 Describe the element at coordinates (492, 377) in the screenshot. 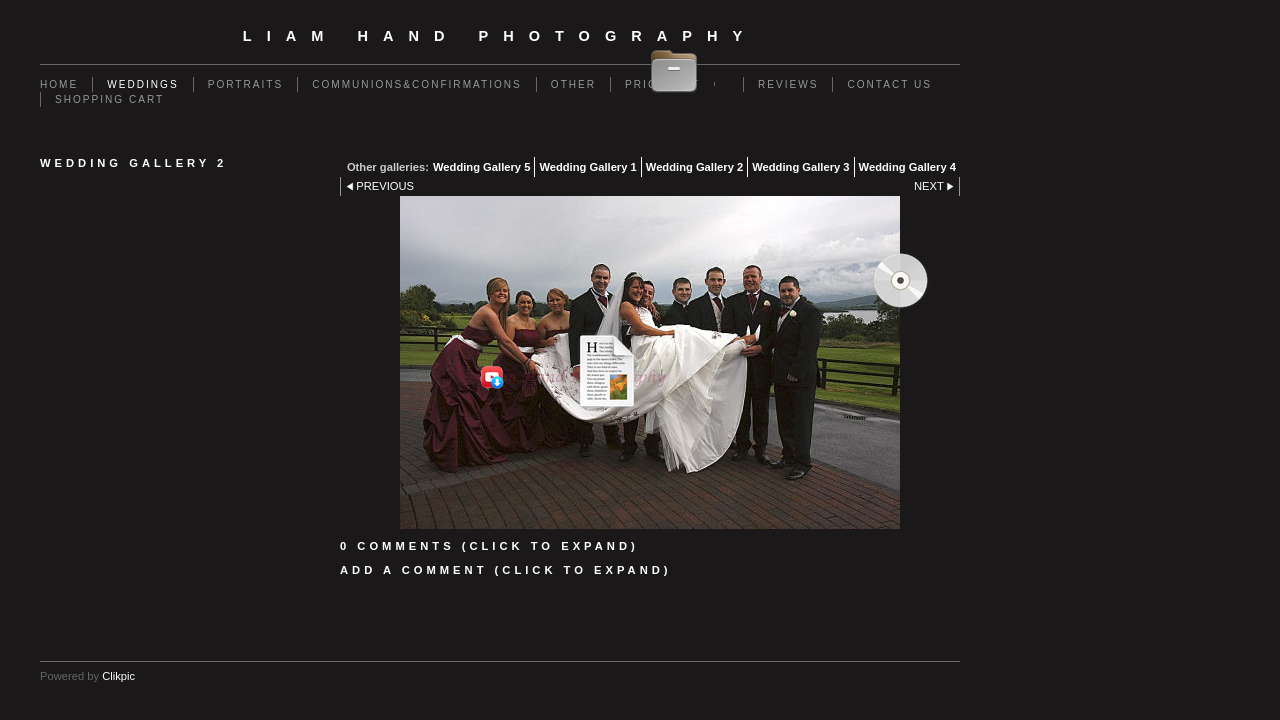

I see `download videos from youtube` at that location.